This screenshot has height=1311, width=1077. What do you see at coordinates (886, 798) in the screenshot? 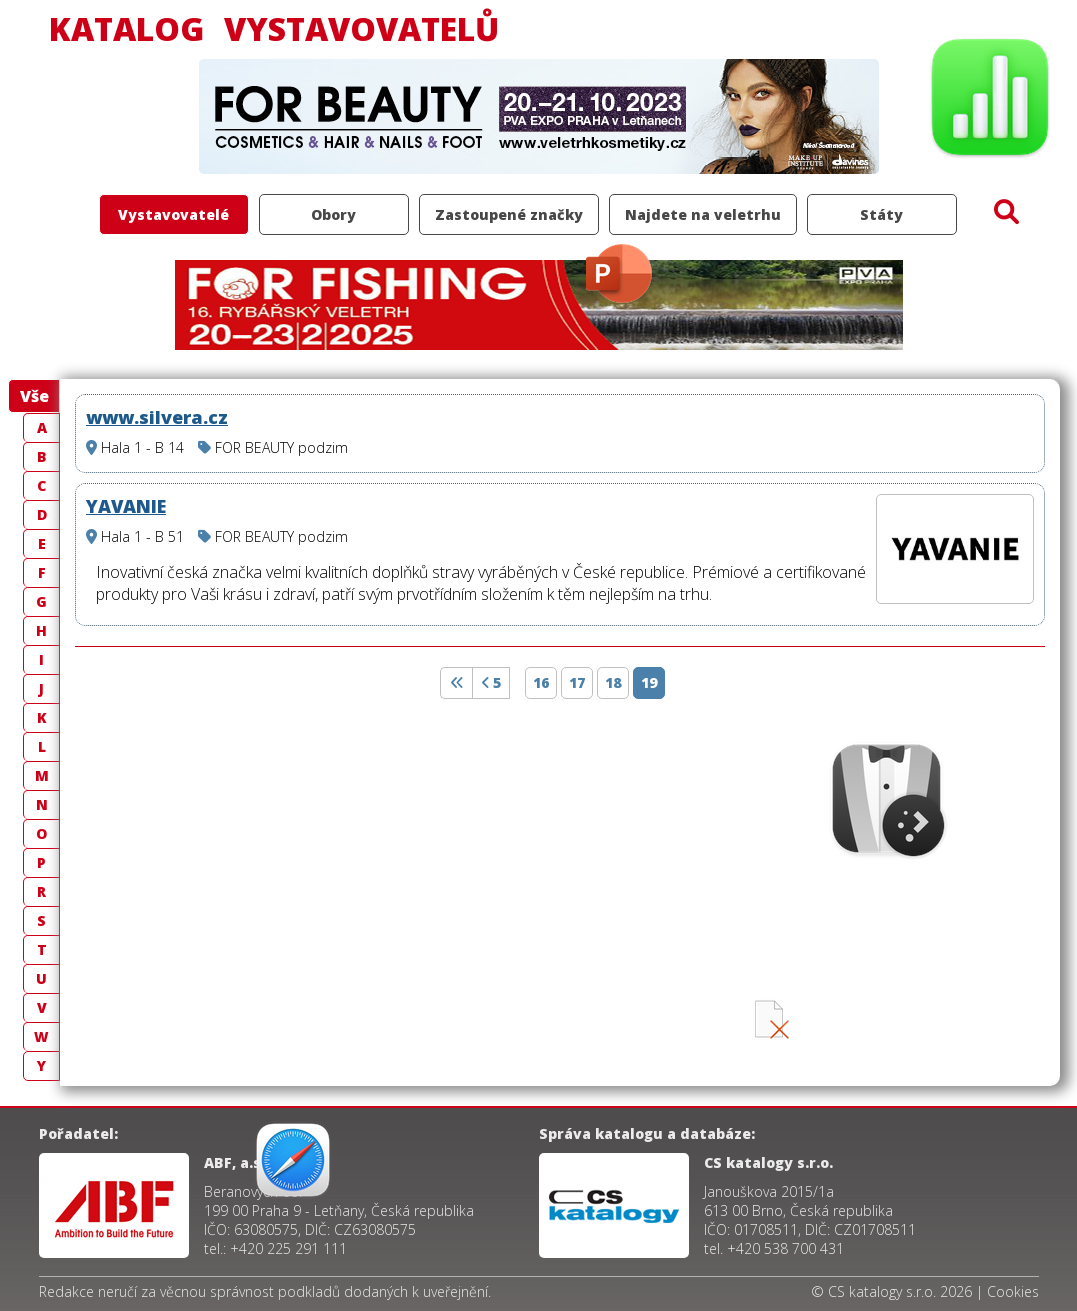
I see `customize plasma desktop theme settings` at bounding box center [886, 798].